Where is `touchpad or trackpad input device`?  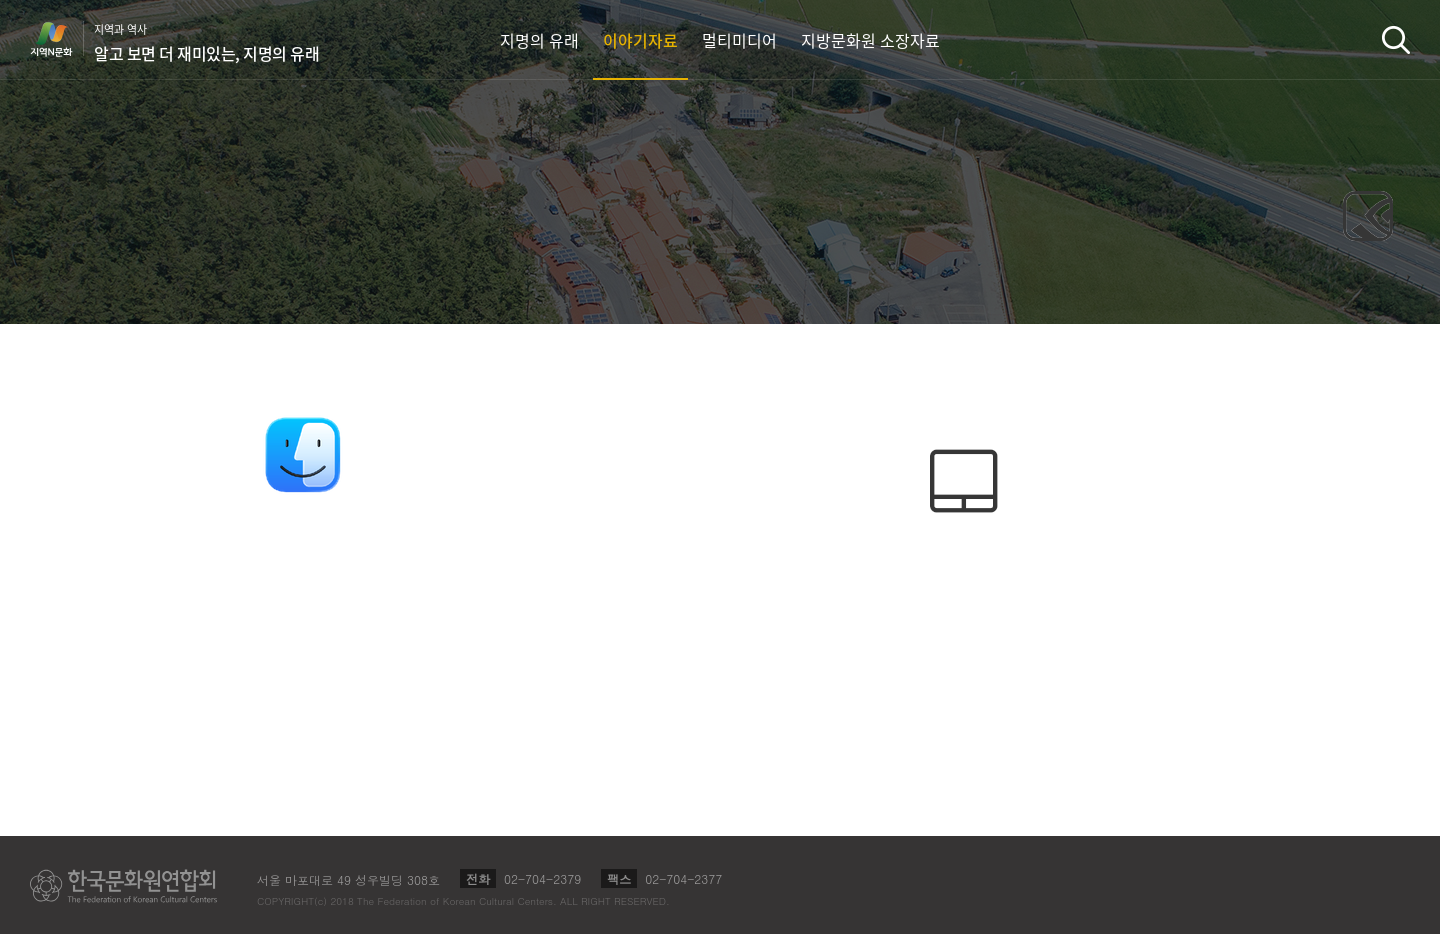
touchpad or trackpad input device is located at coordinates (966, 481).